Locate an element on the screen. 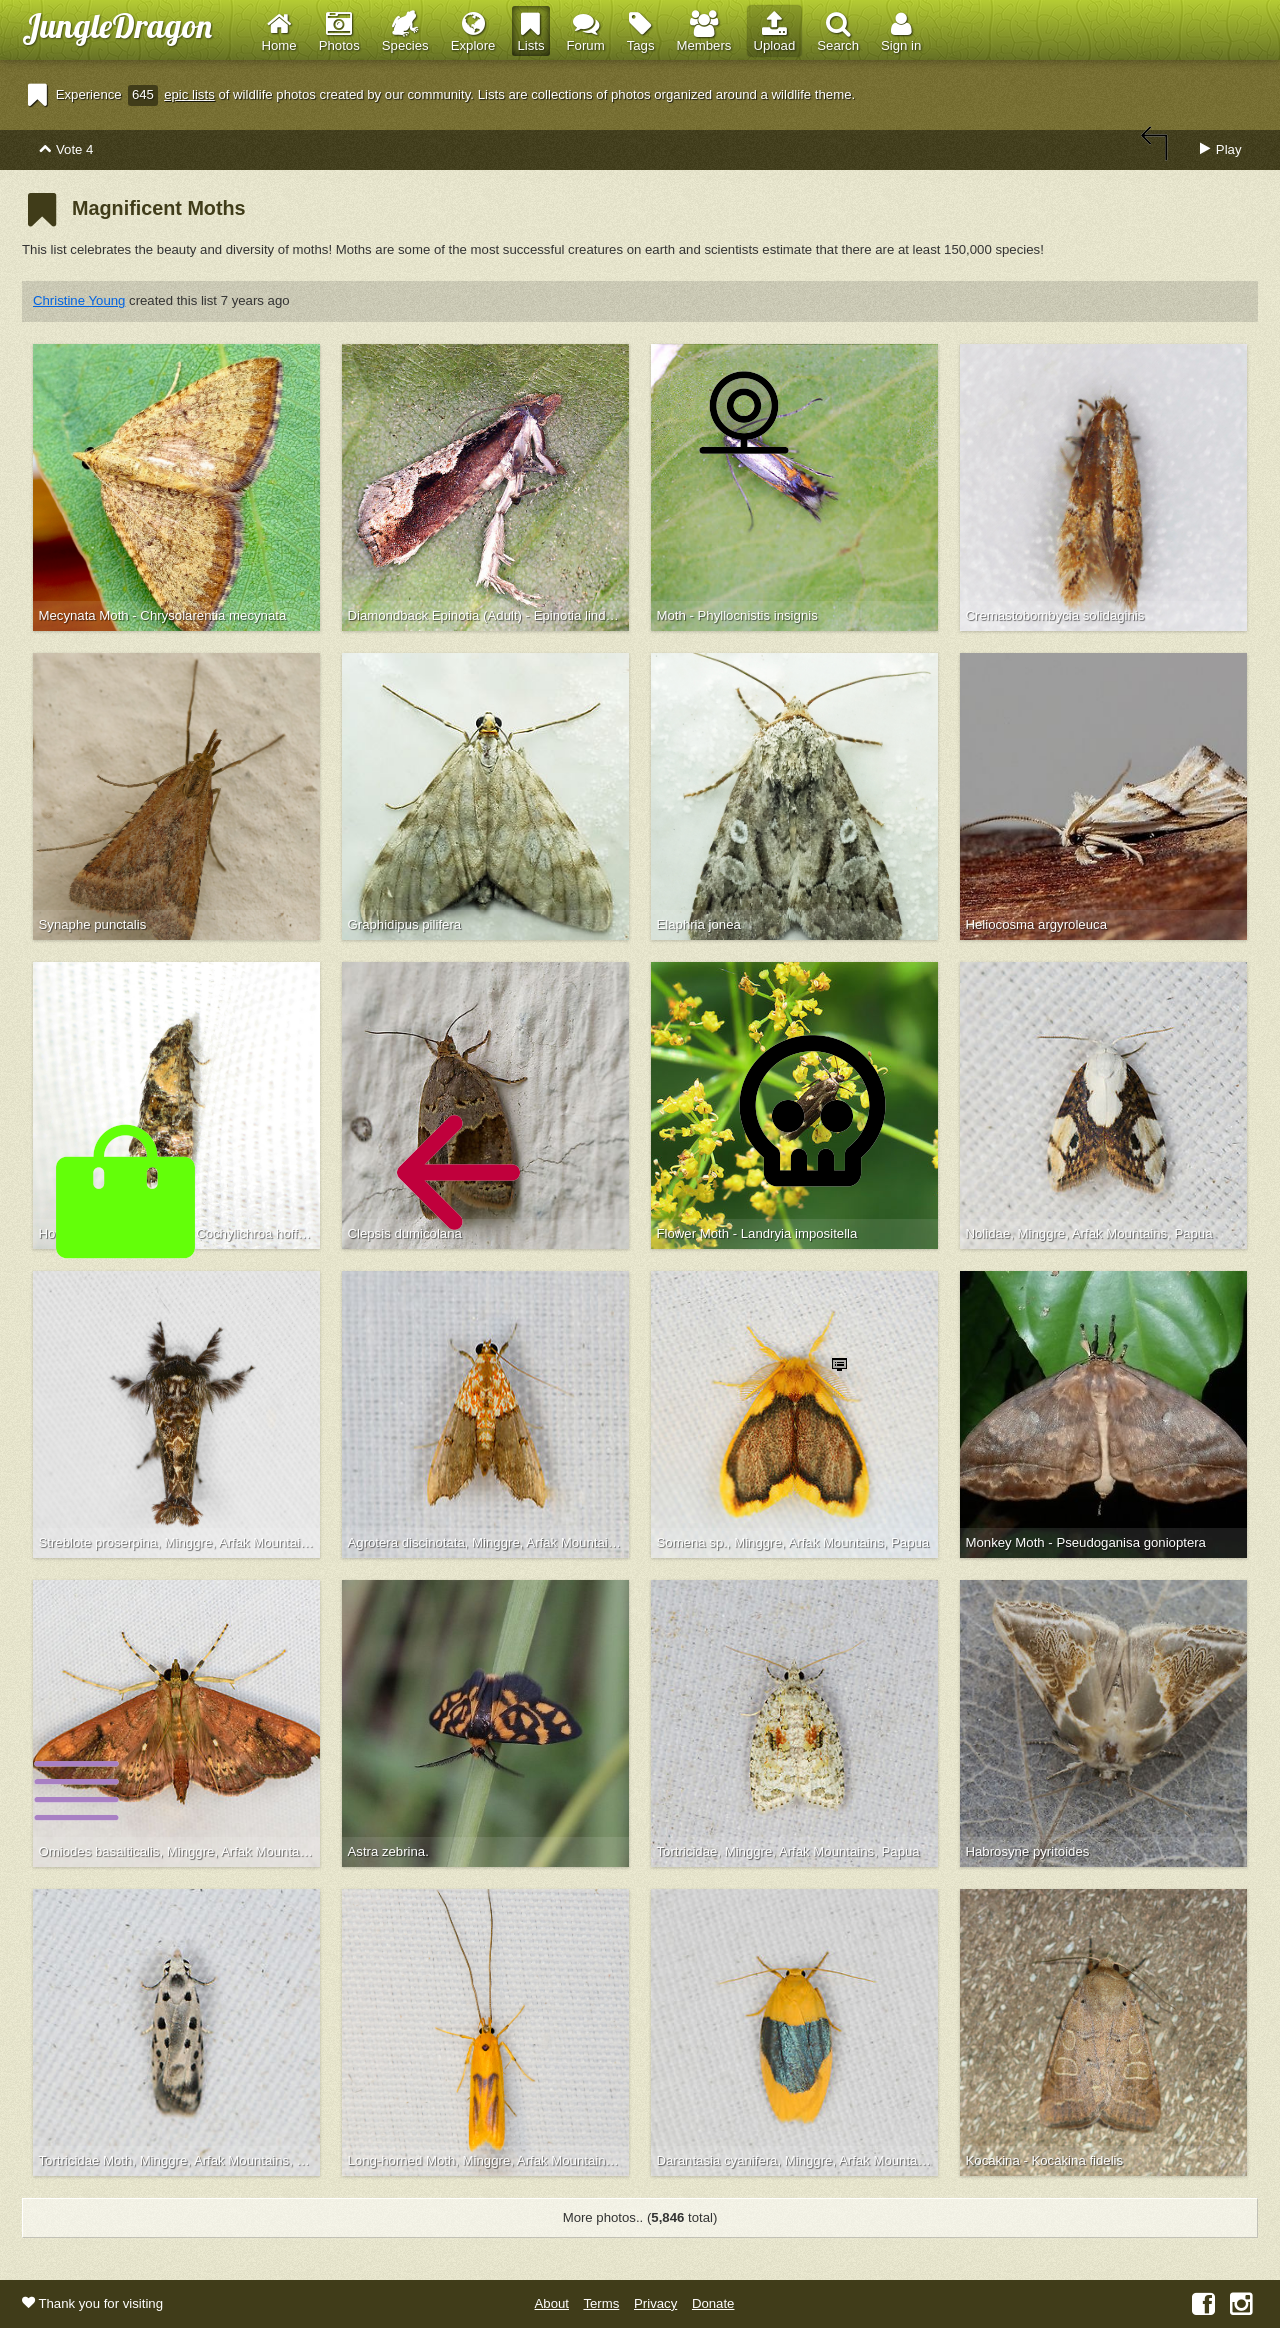 The image size is (1280, 2328). view your shopping bag is located at coordinates (125, 1199).